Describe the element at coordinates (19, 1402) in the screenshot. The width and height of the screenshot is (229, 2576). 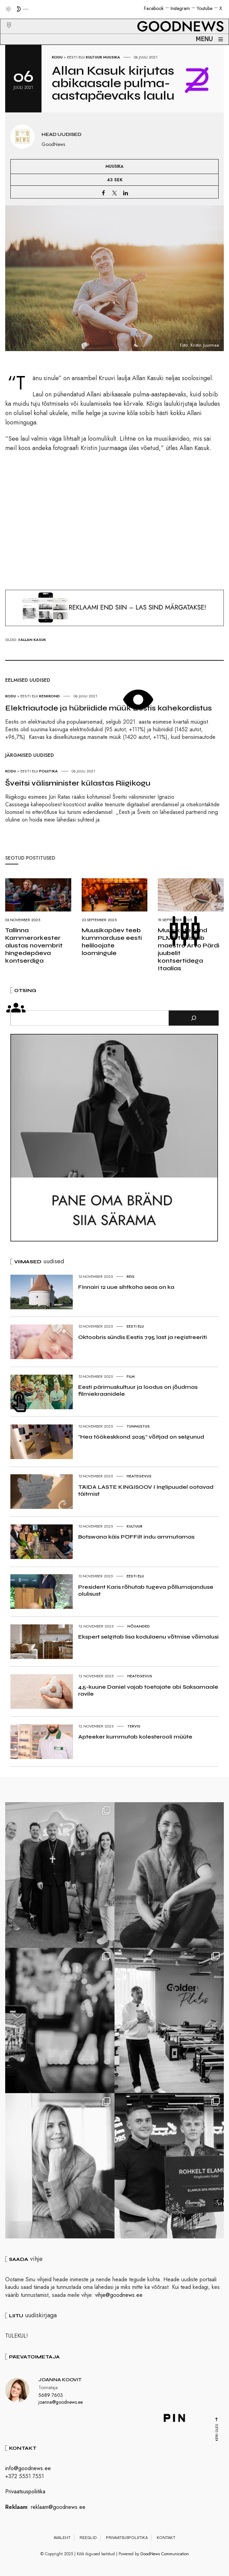
I see `tap to interact with touchscreen element` at that location.